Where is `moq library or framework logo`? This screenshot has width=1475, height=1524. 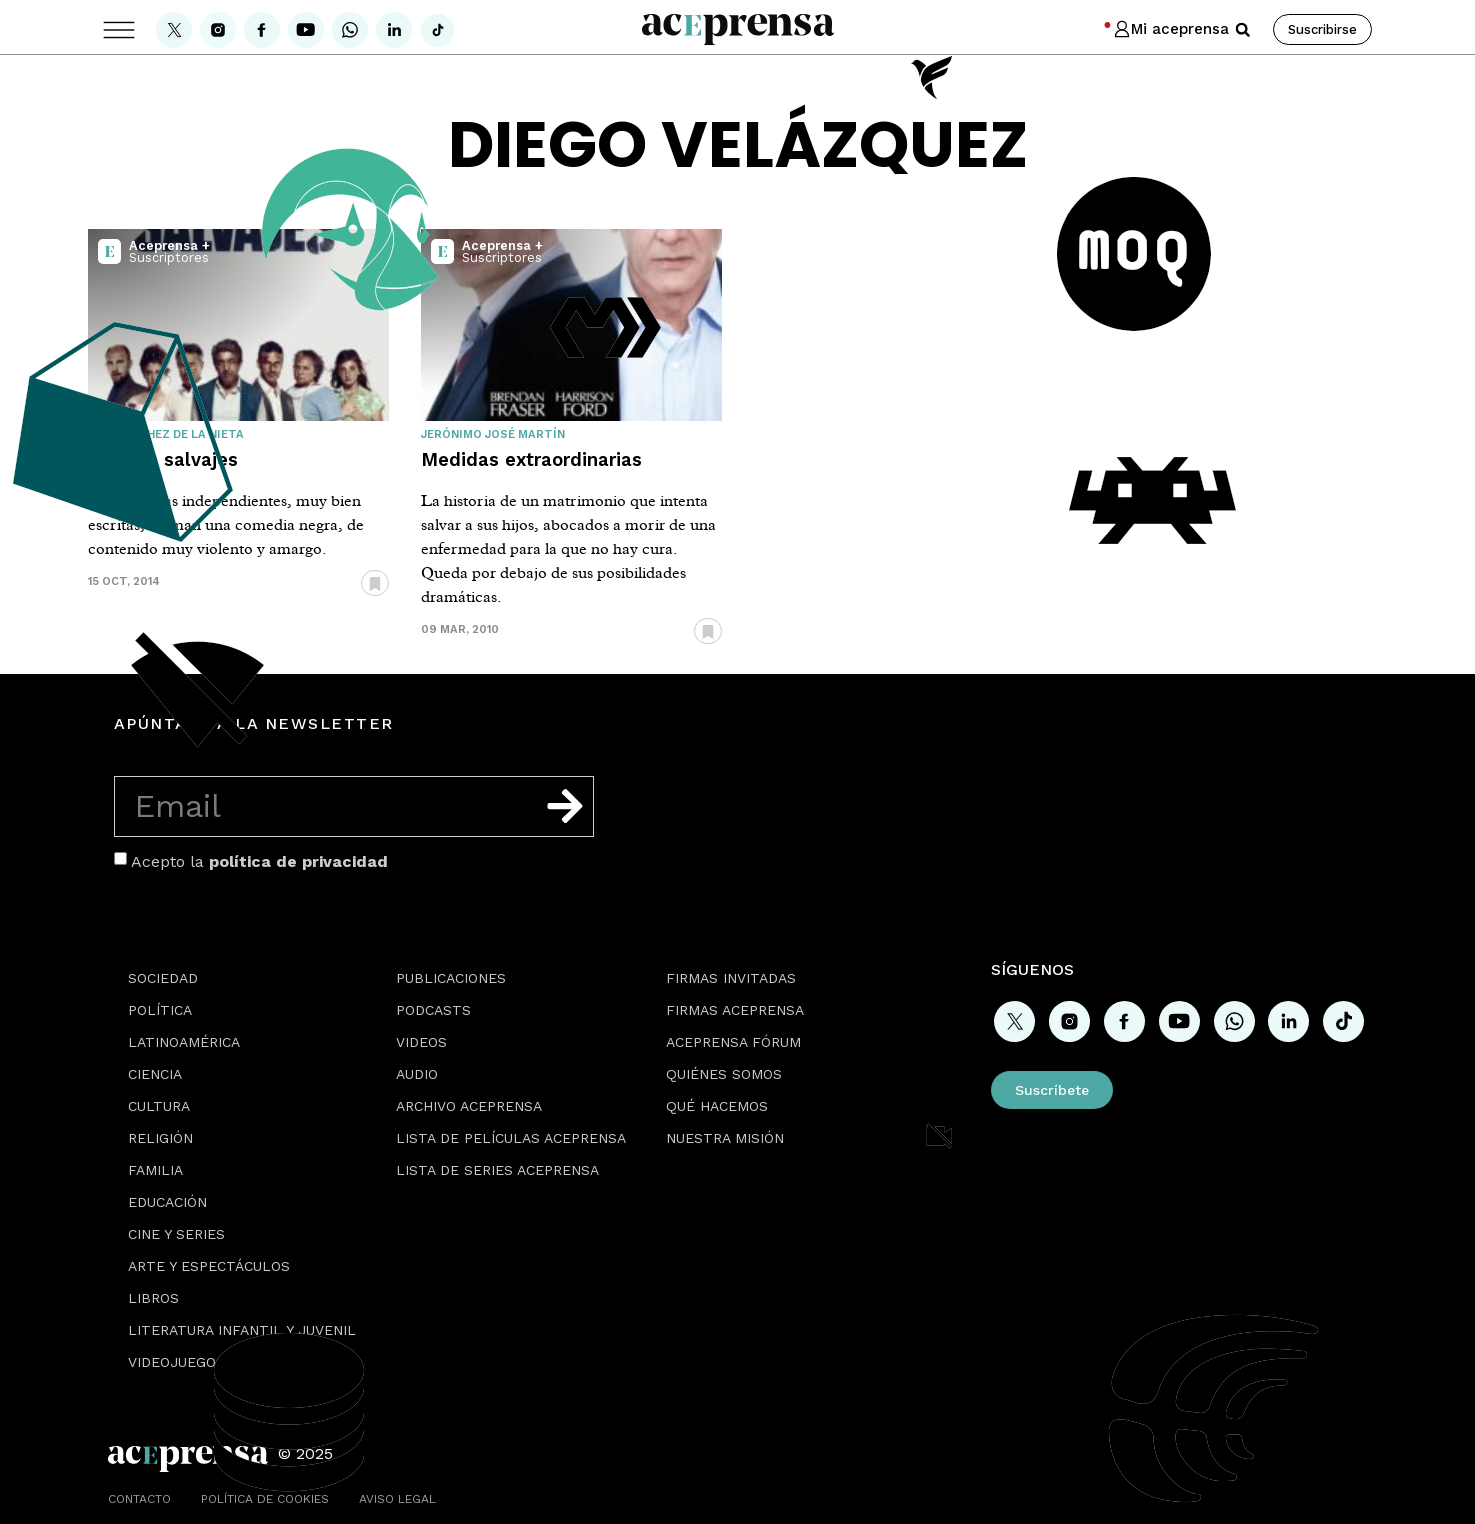 moq library or framework logo is located at coordinates (1134, 254).